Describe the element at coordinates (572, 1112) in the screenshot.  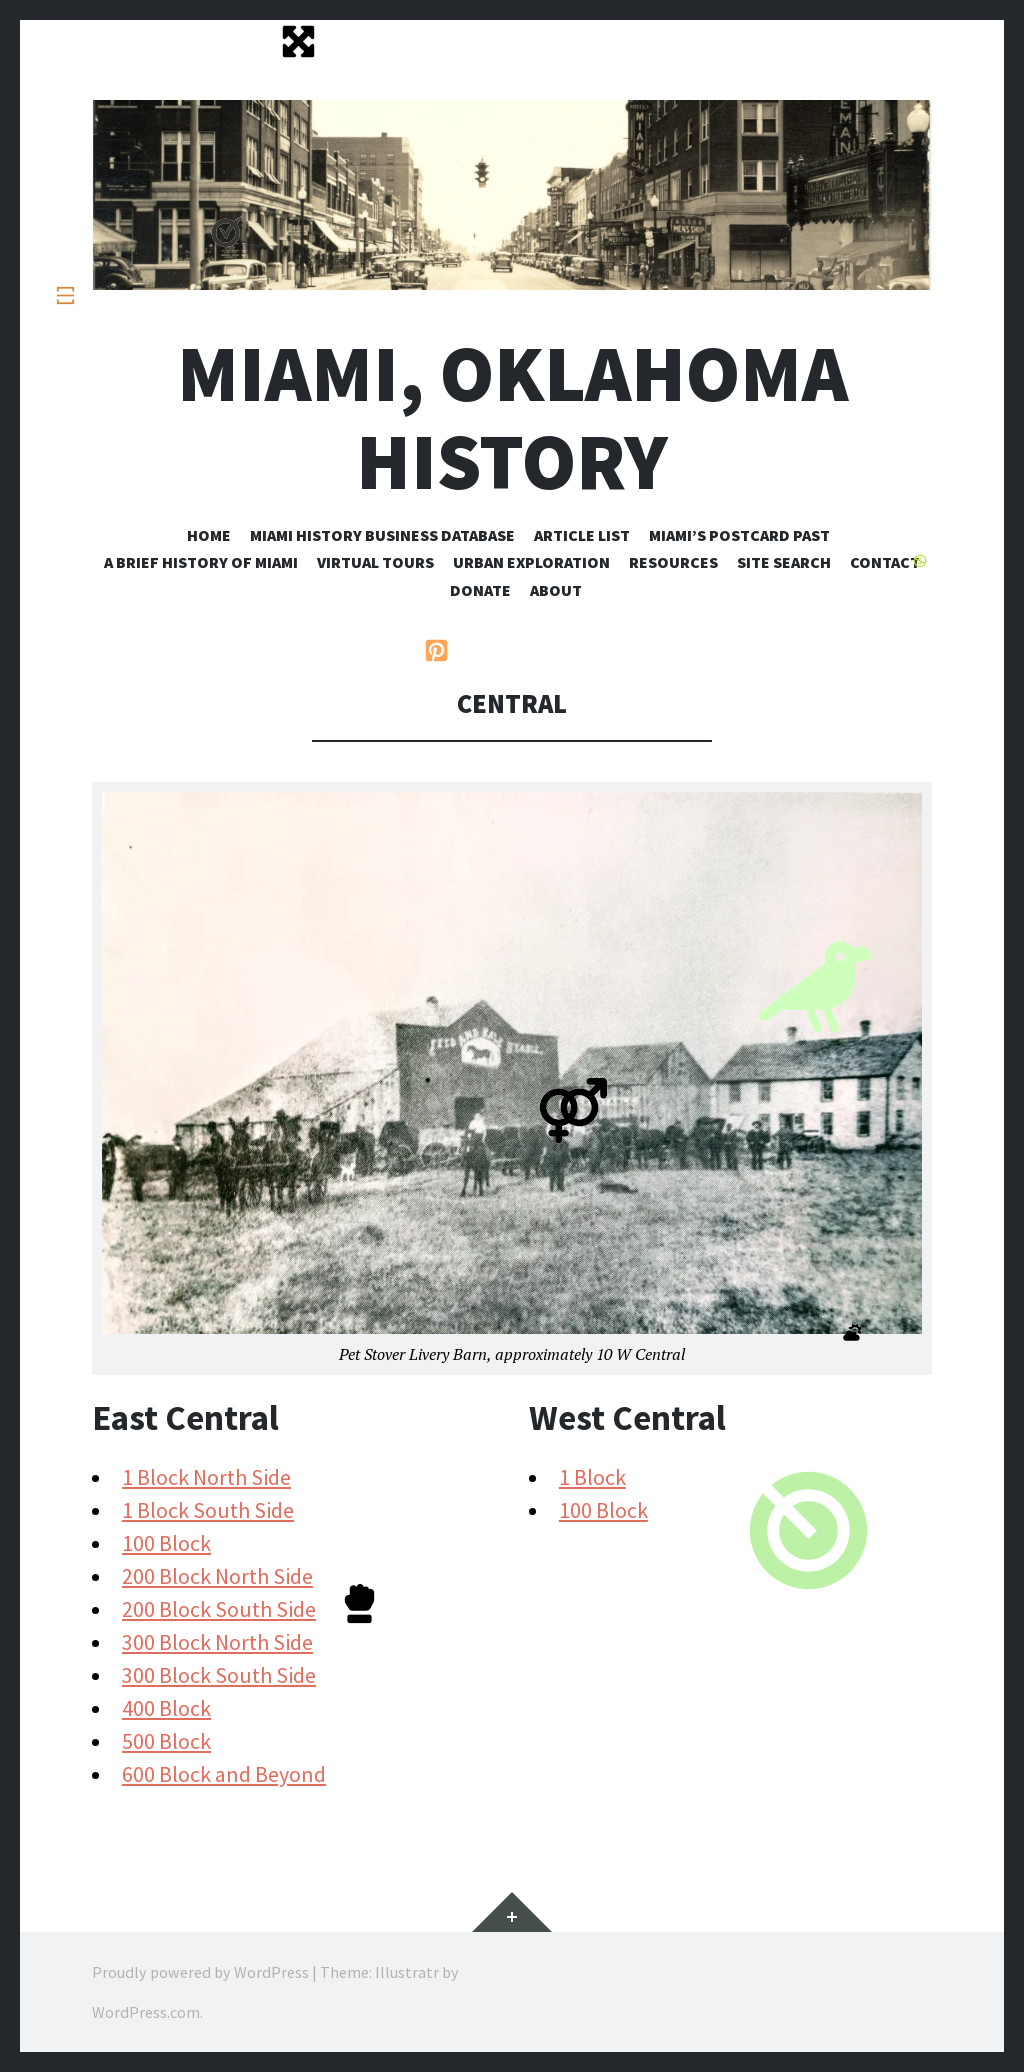
I see `indicates gender or sex selection options` at that location.